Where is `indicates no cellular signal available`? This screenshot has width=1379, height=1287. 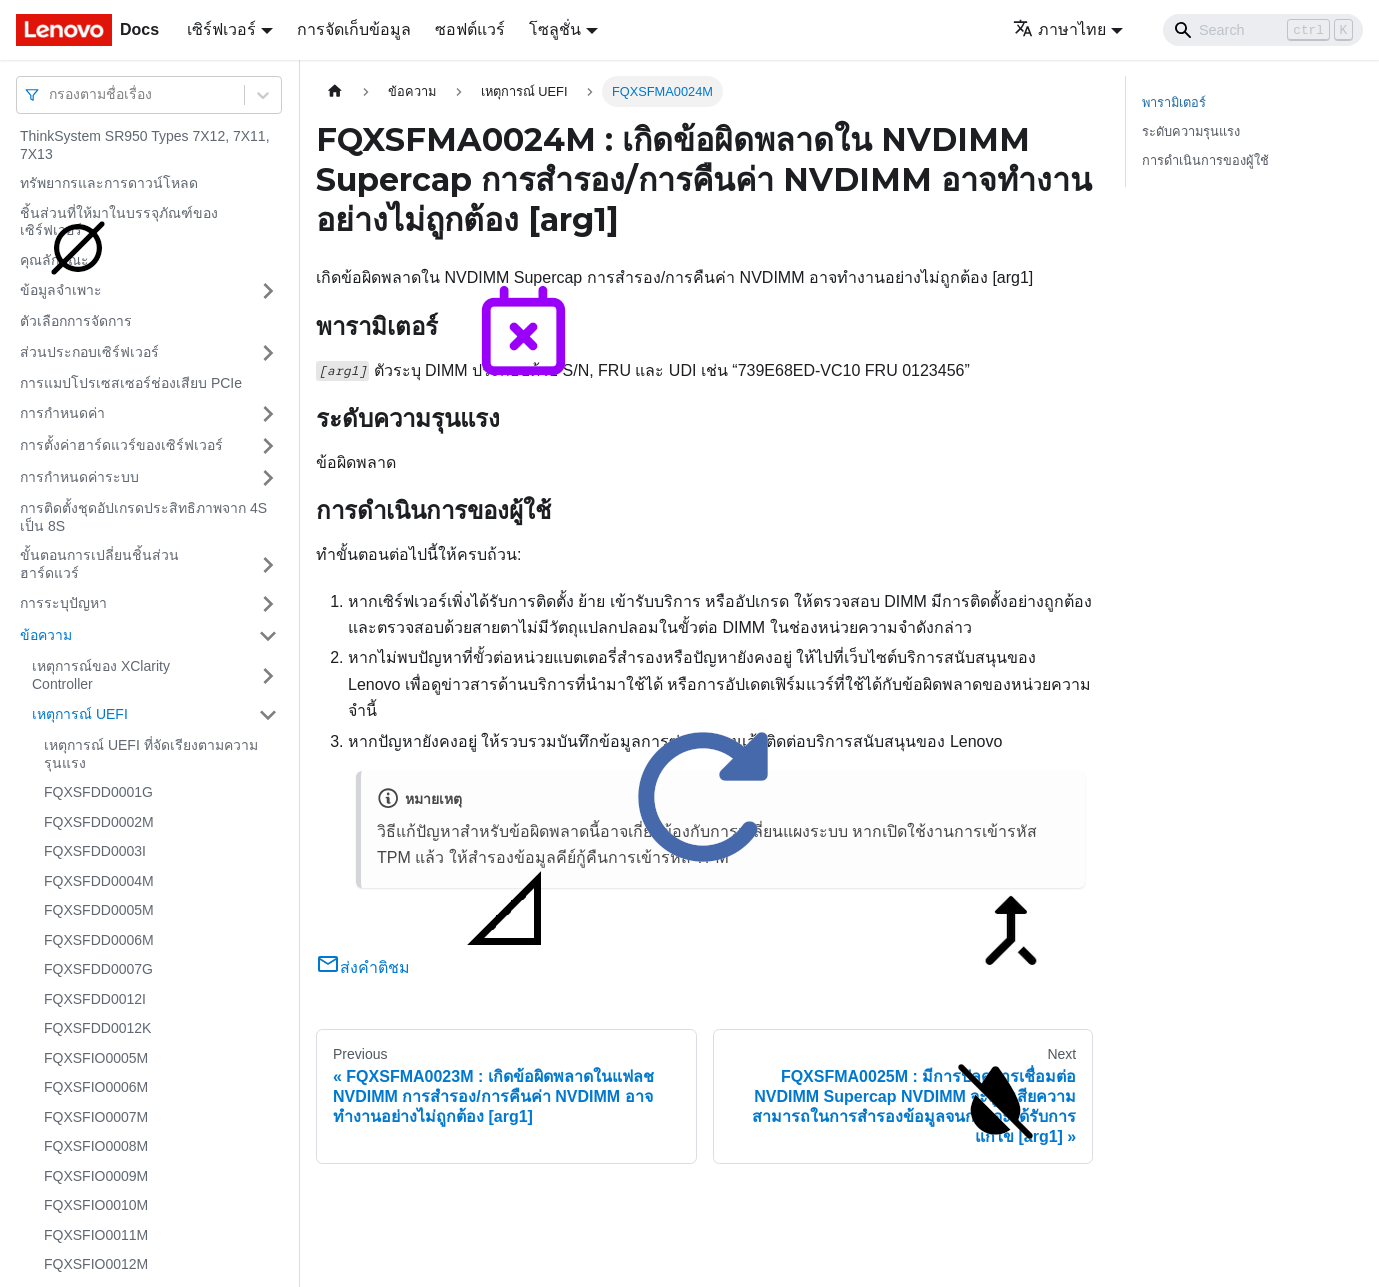
indicates no cellular signal available is located at coordinates (504, 908).